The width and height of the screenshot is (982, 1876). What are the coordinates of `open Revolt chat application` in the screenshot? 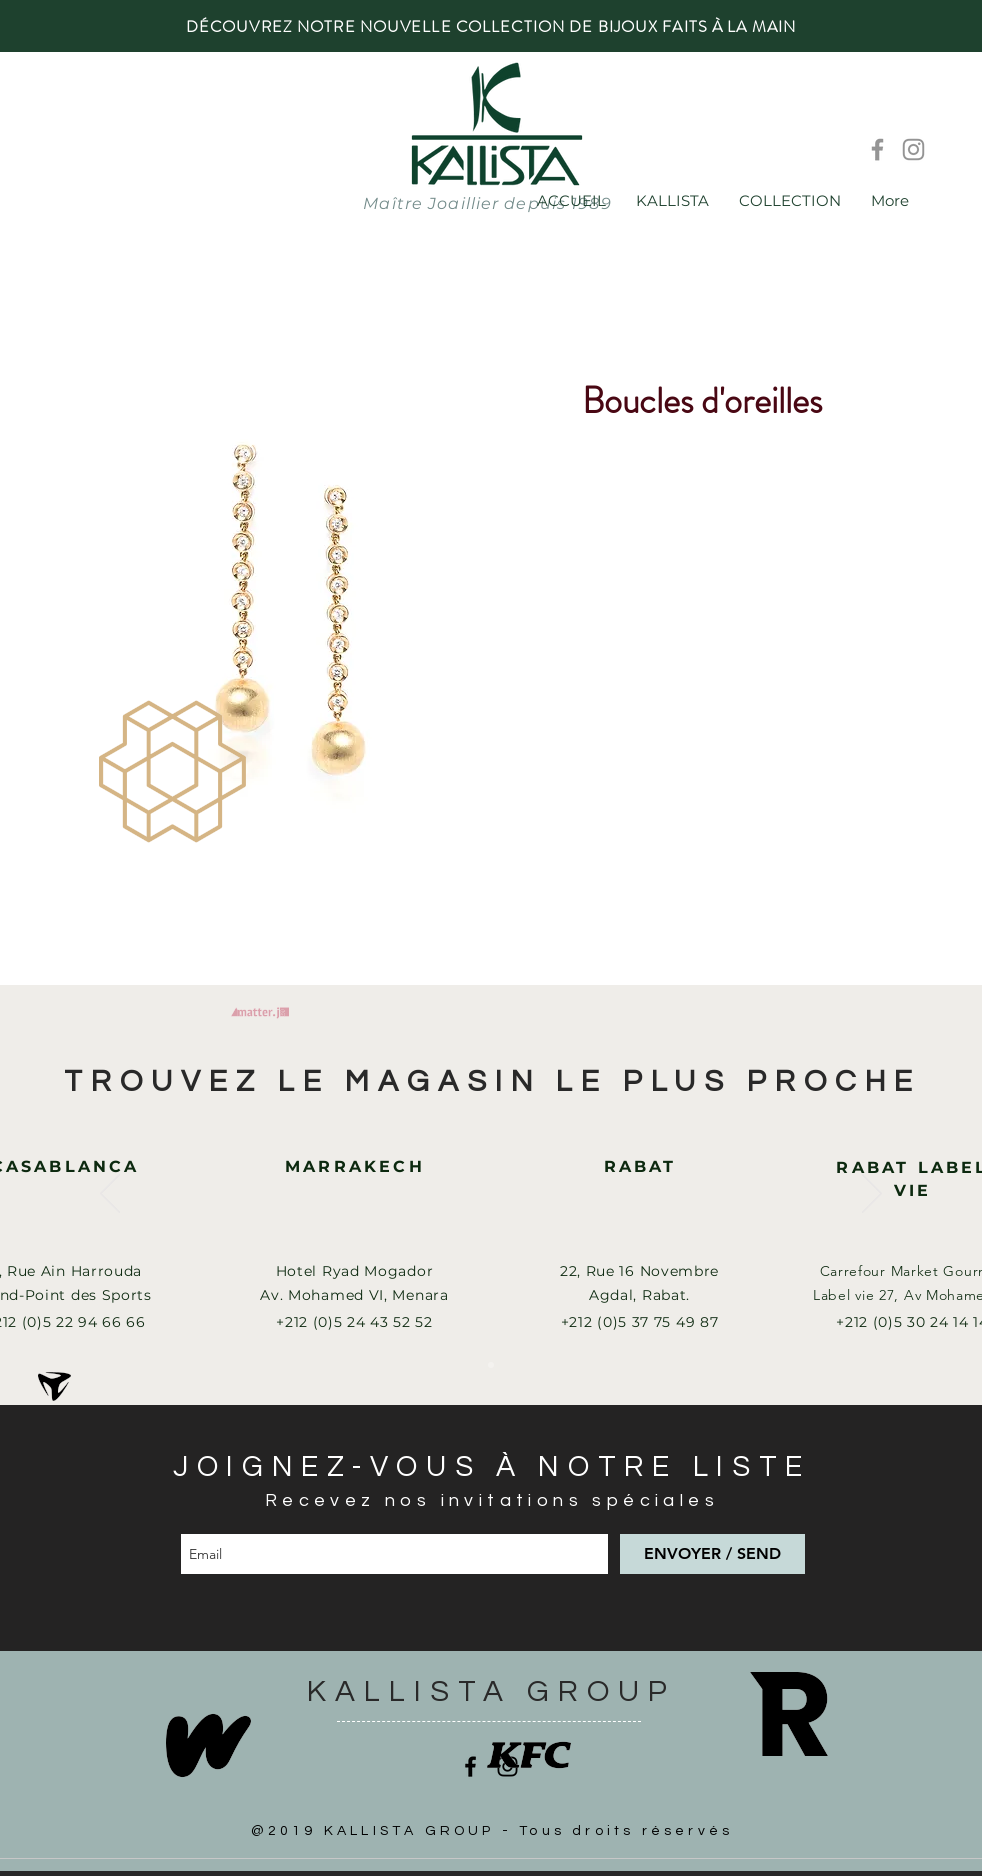 It's located at (789, 1714).